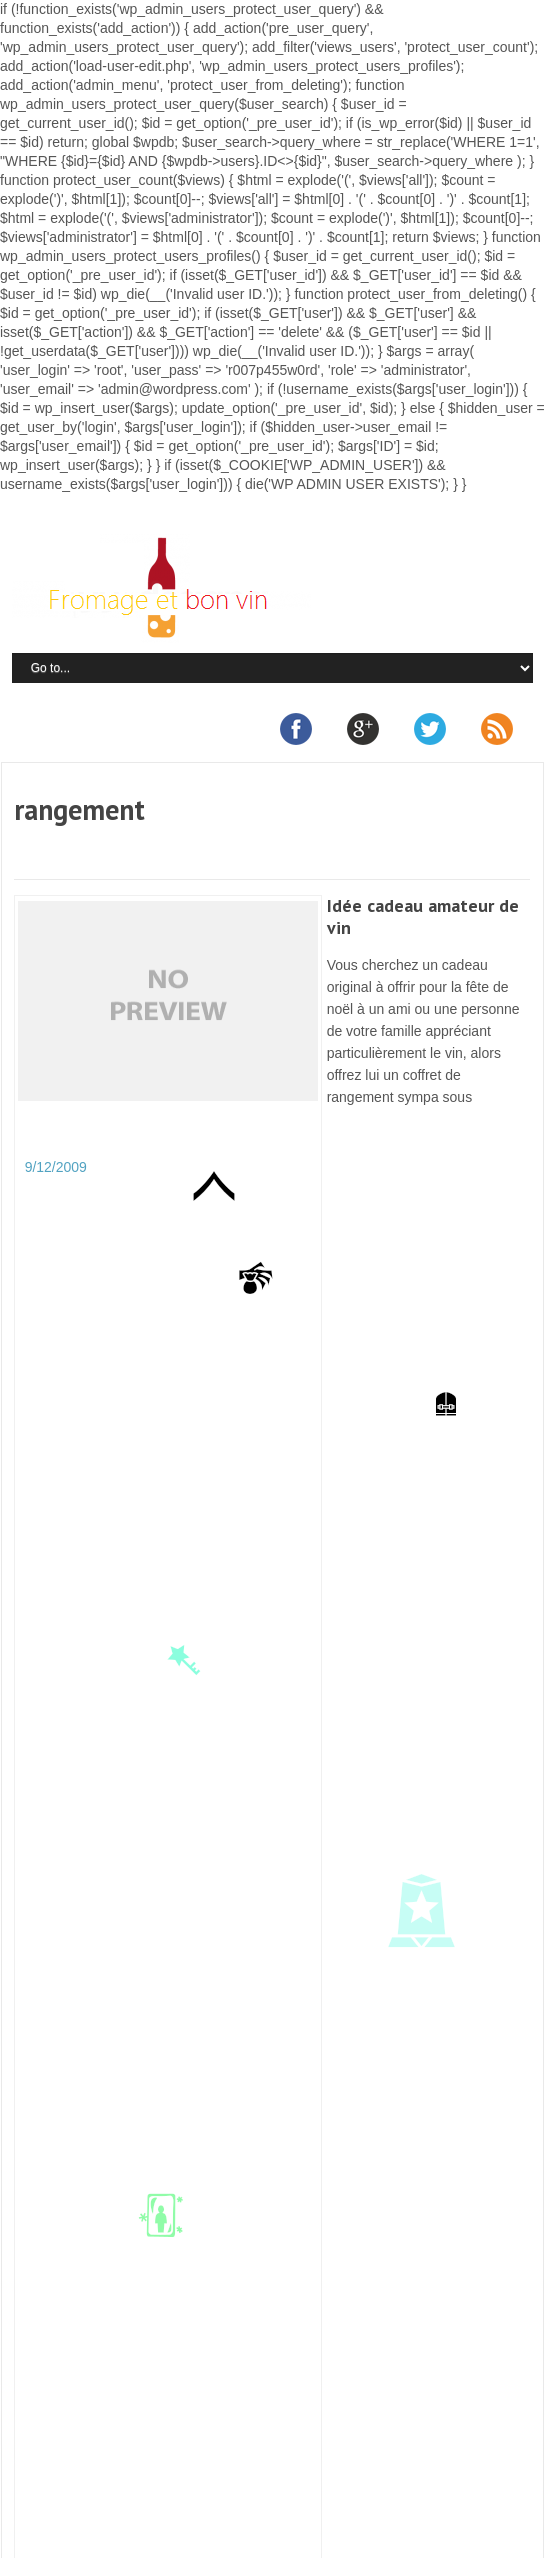 This screenshot has height=2558, width=545. Describe the element at coordinates (161, 2215) in the screenshot. I see `indicates a frozen character status effect` at that location.